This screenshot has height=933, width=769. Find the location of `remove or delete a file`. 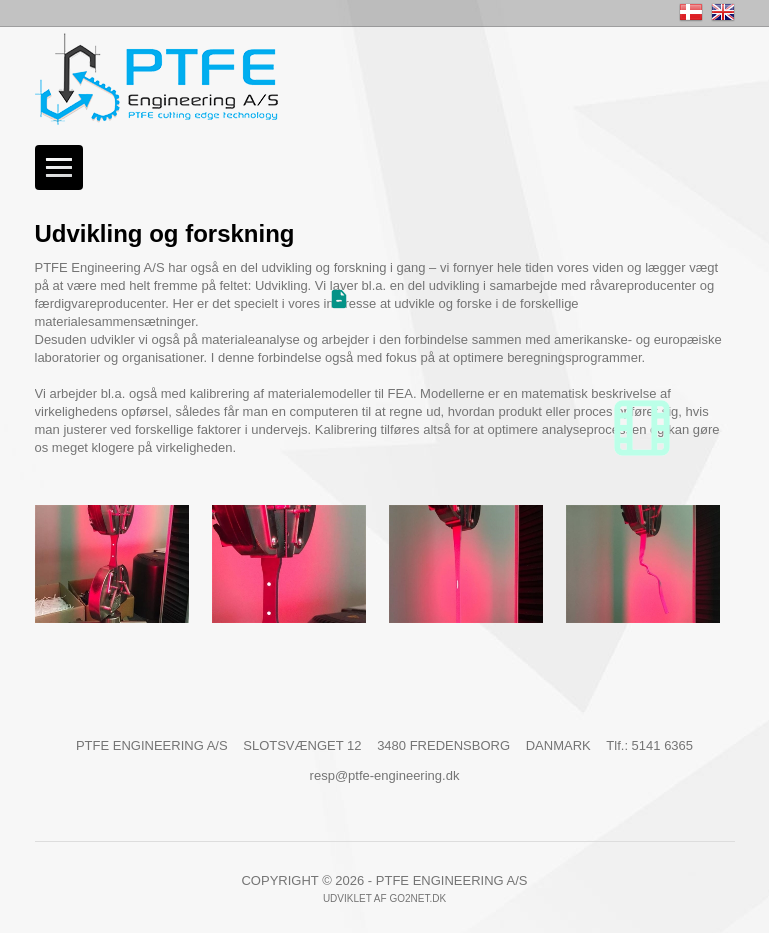

remove or delete a file is located at coordinates (339, 299).